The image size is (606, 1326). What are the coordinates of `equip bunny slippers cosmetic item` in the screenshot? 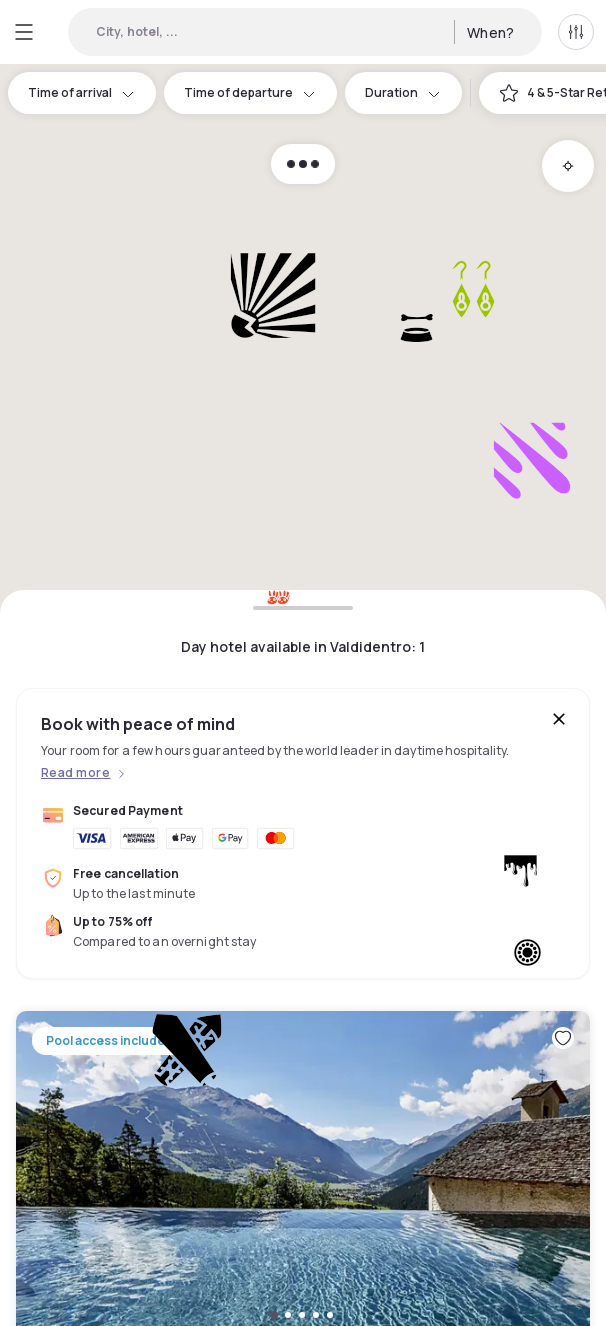 It's located at (278, 596).